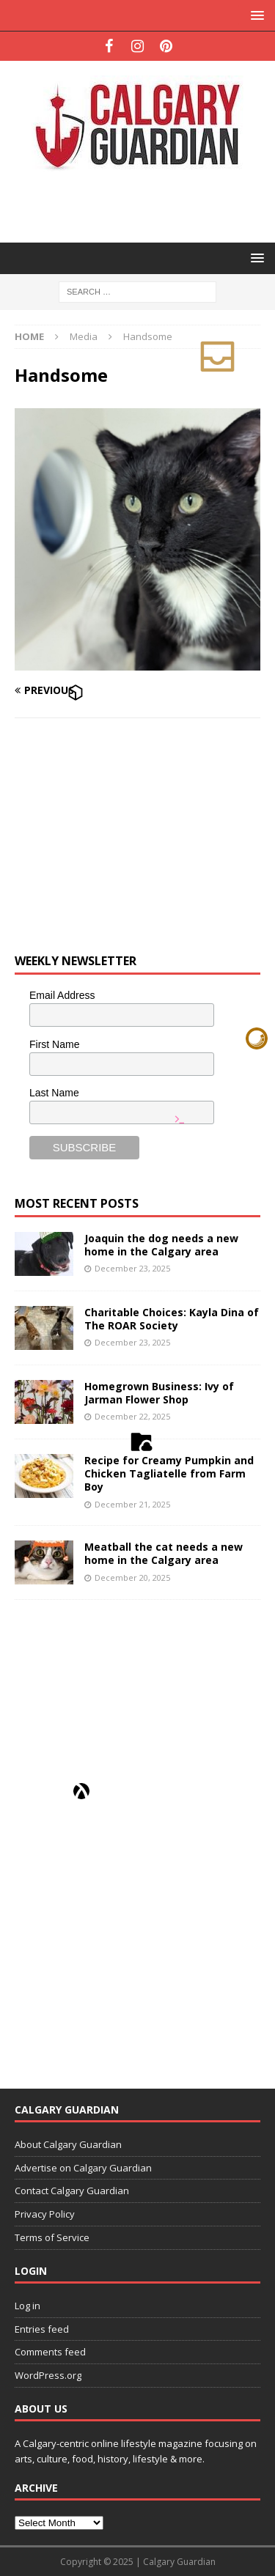 The height and width of the screenshot is (2576, 275). Describe the element at coordinates (217, 356) in the screenshot. I see `view your inbox` at that location.